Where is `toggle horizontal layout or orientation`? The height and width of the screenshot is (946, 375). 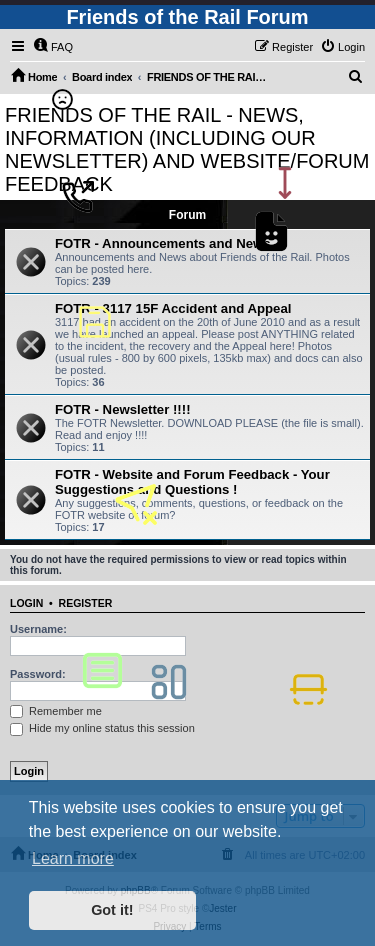 toggle horizontal layout or orientation is located at coordinates (308, 689).